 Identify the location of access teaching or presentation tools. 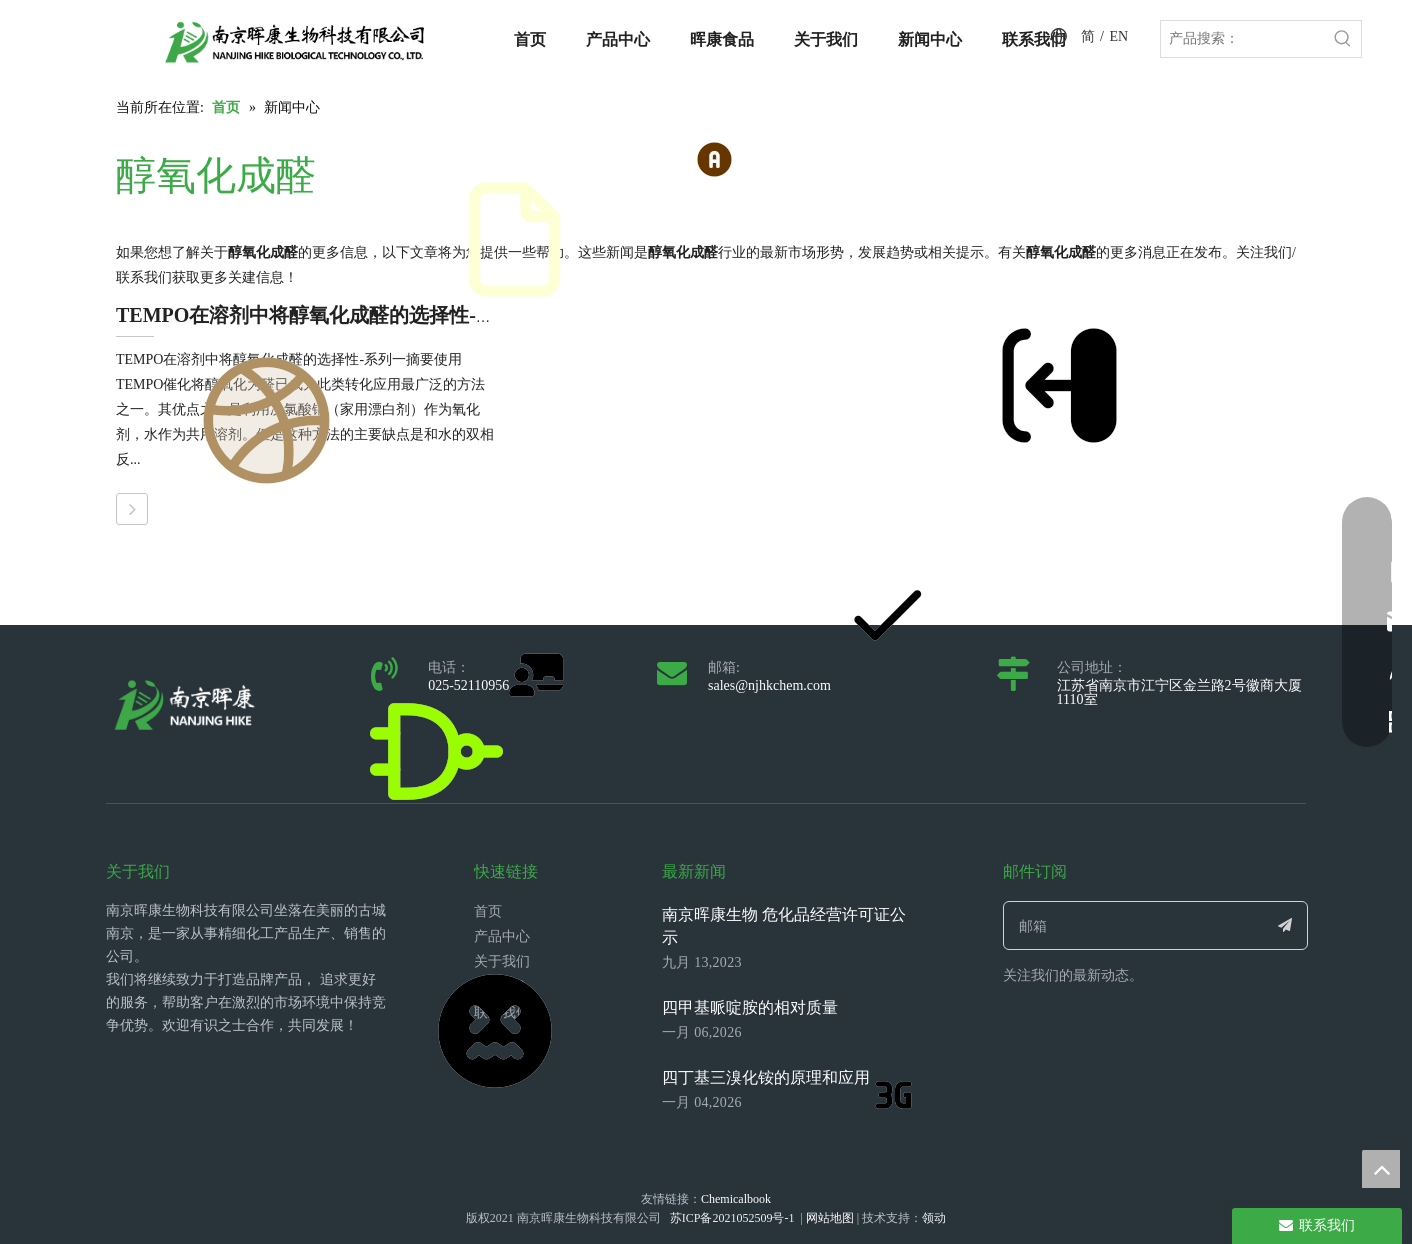
(537, 673).